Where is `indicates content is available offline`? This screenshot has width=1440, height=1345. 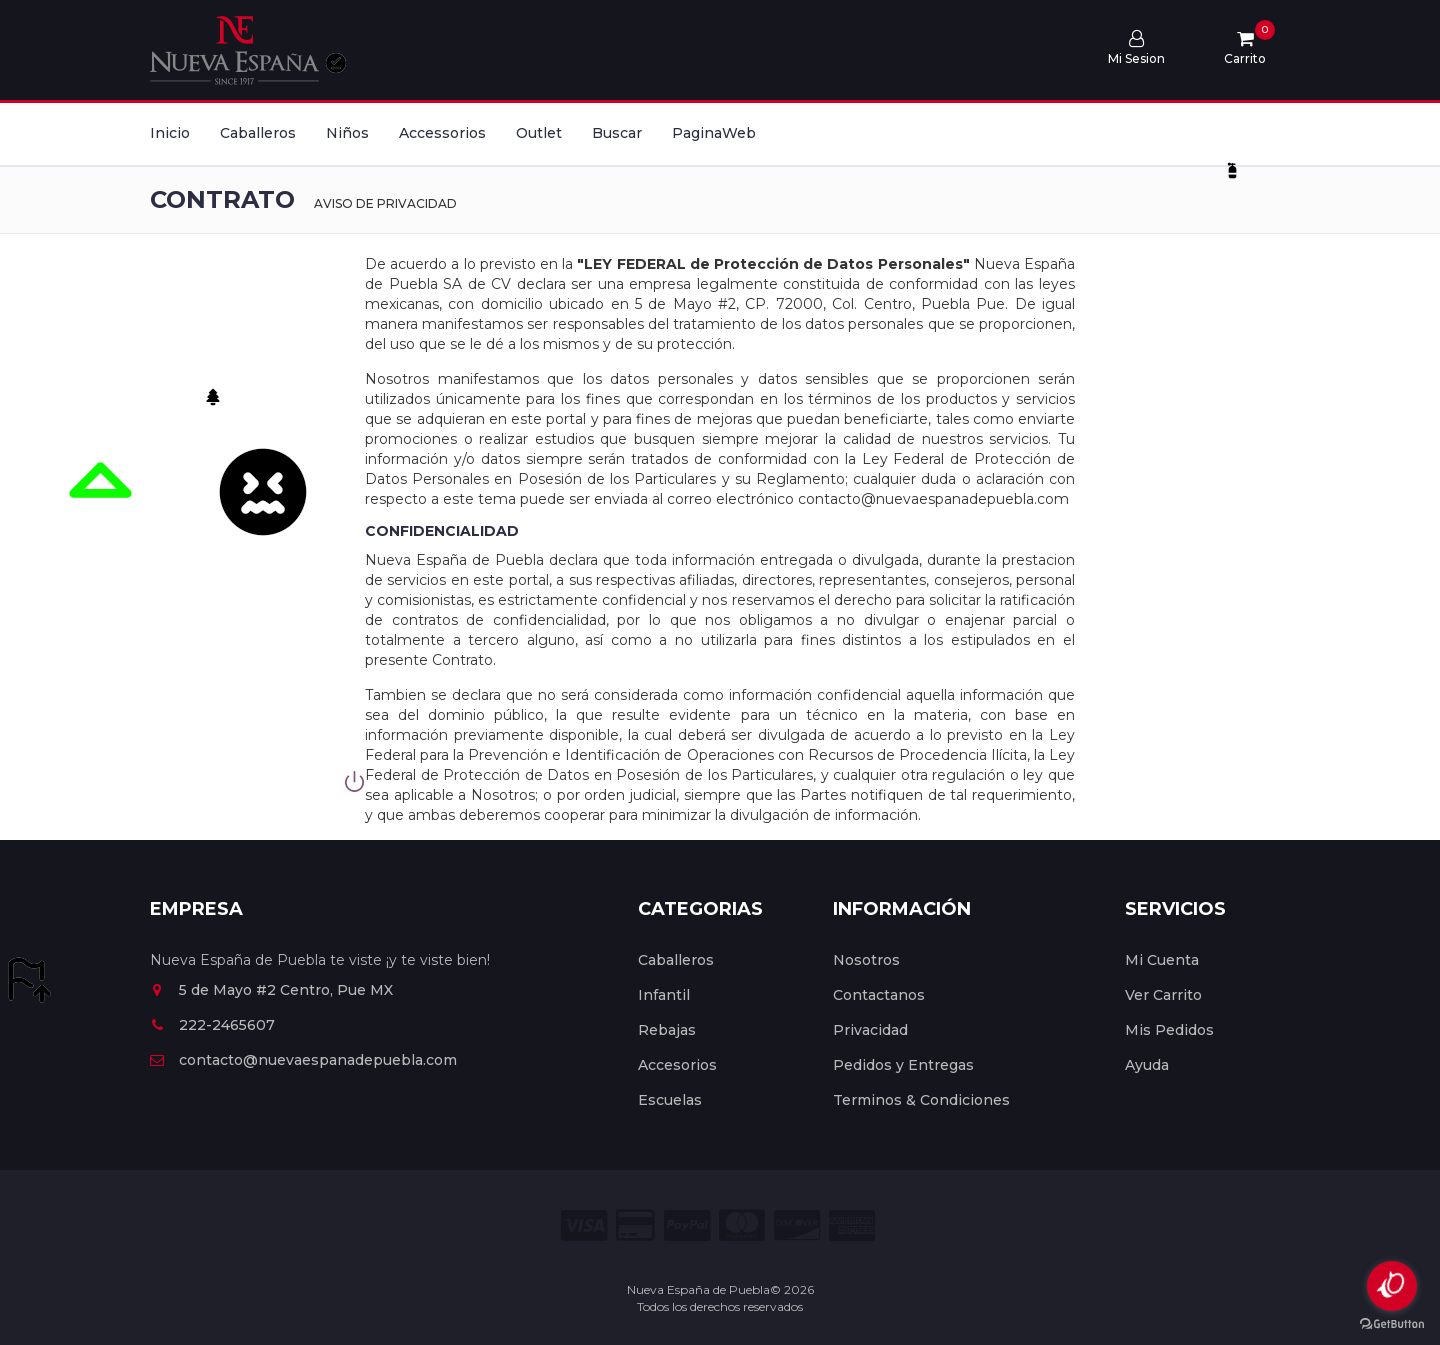 indicates content is available offline is located at coordinates (336, 63).